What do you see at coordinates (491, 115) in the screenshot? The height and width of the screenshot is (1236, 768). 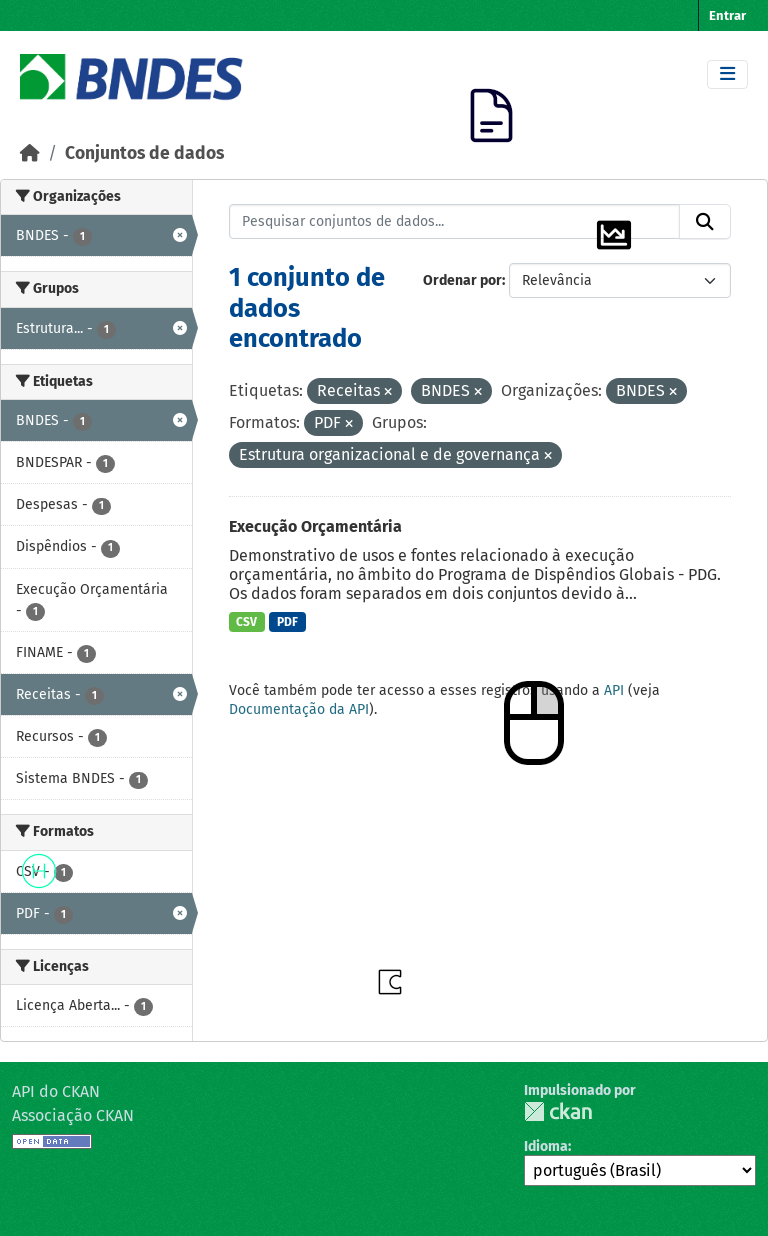 I see `view document details` at bounding box center [491, 115].